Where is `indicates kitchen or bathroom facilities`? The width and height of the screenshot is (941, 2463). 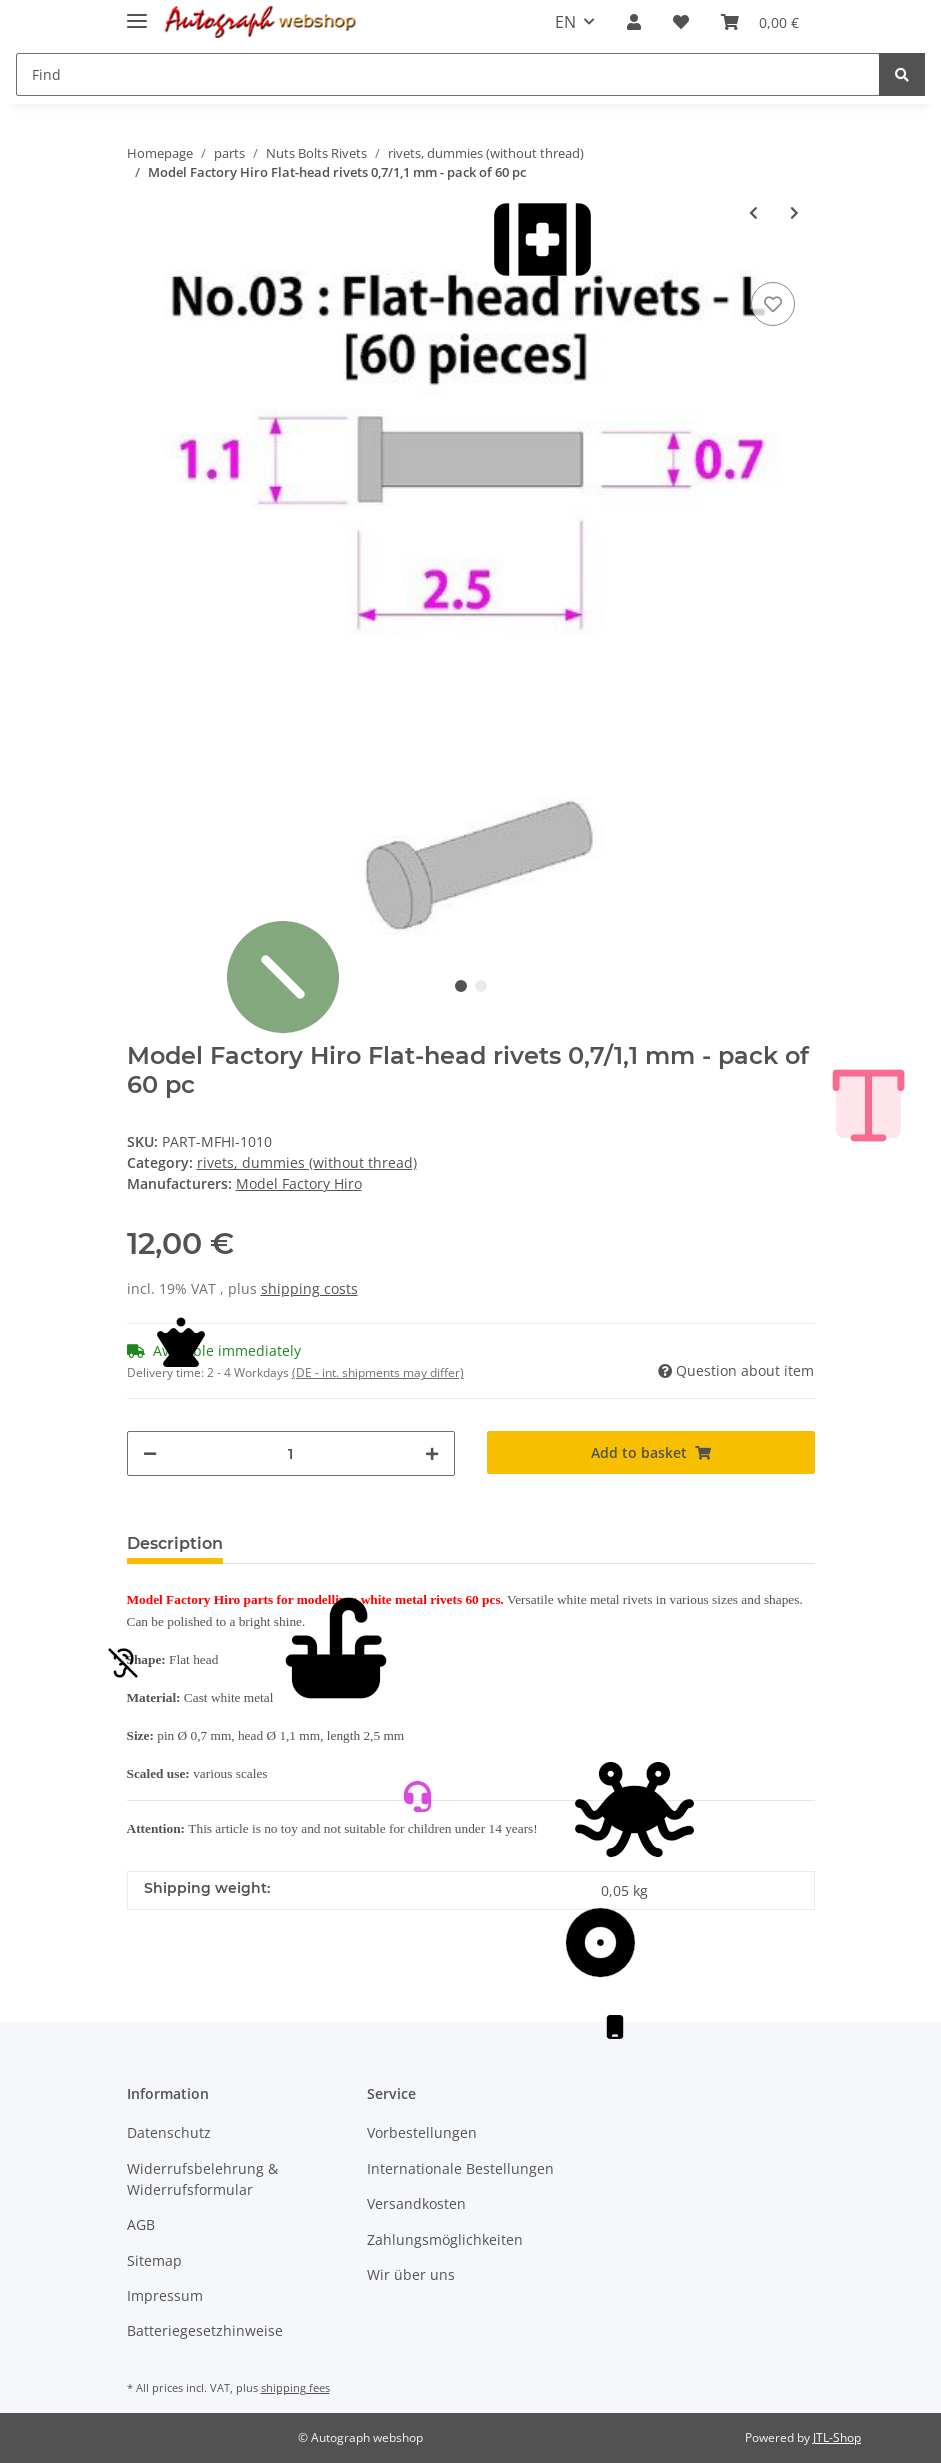
indicates kitchen or bathroom facilities is located at coordinates (336, 1648).